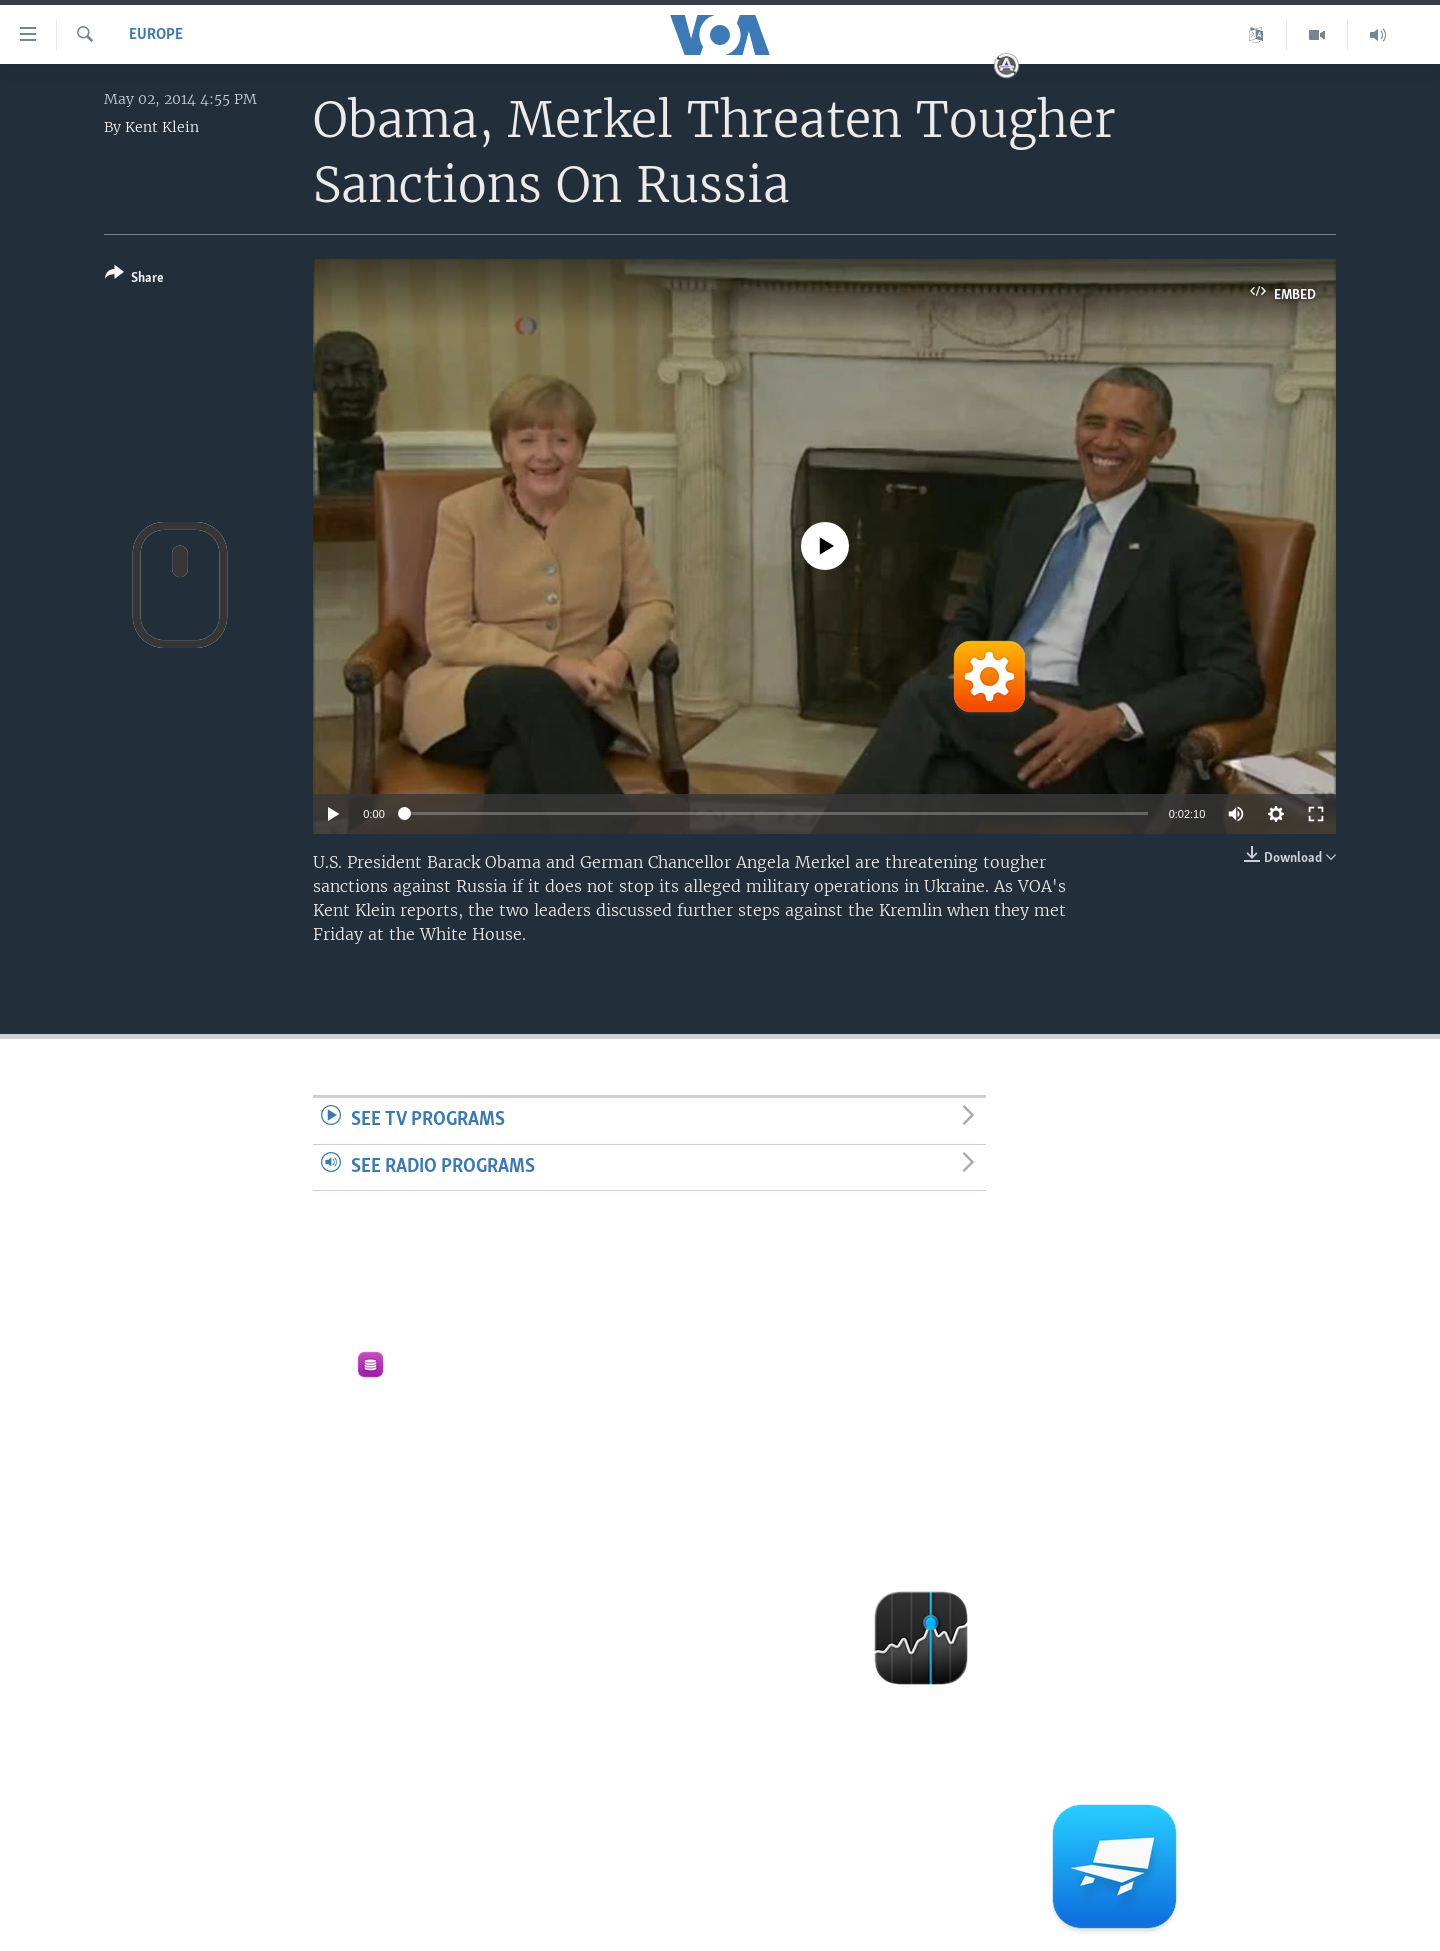  I want to click on open LibreOffice Base database application, so click(370, 1364).